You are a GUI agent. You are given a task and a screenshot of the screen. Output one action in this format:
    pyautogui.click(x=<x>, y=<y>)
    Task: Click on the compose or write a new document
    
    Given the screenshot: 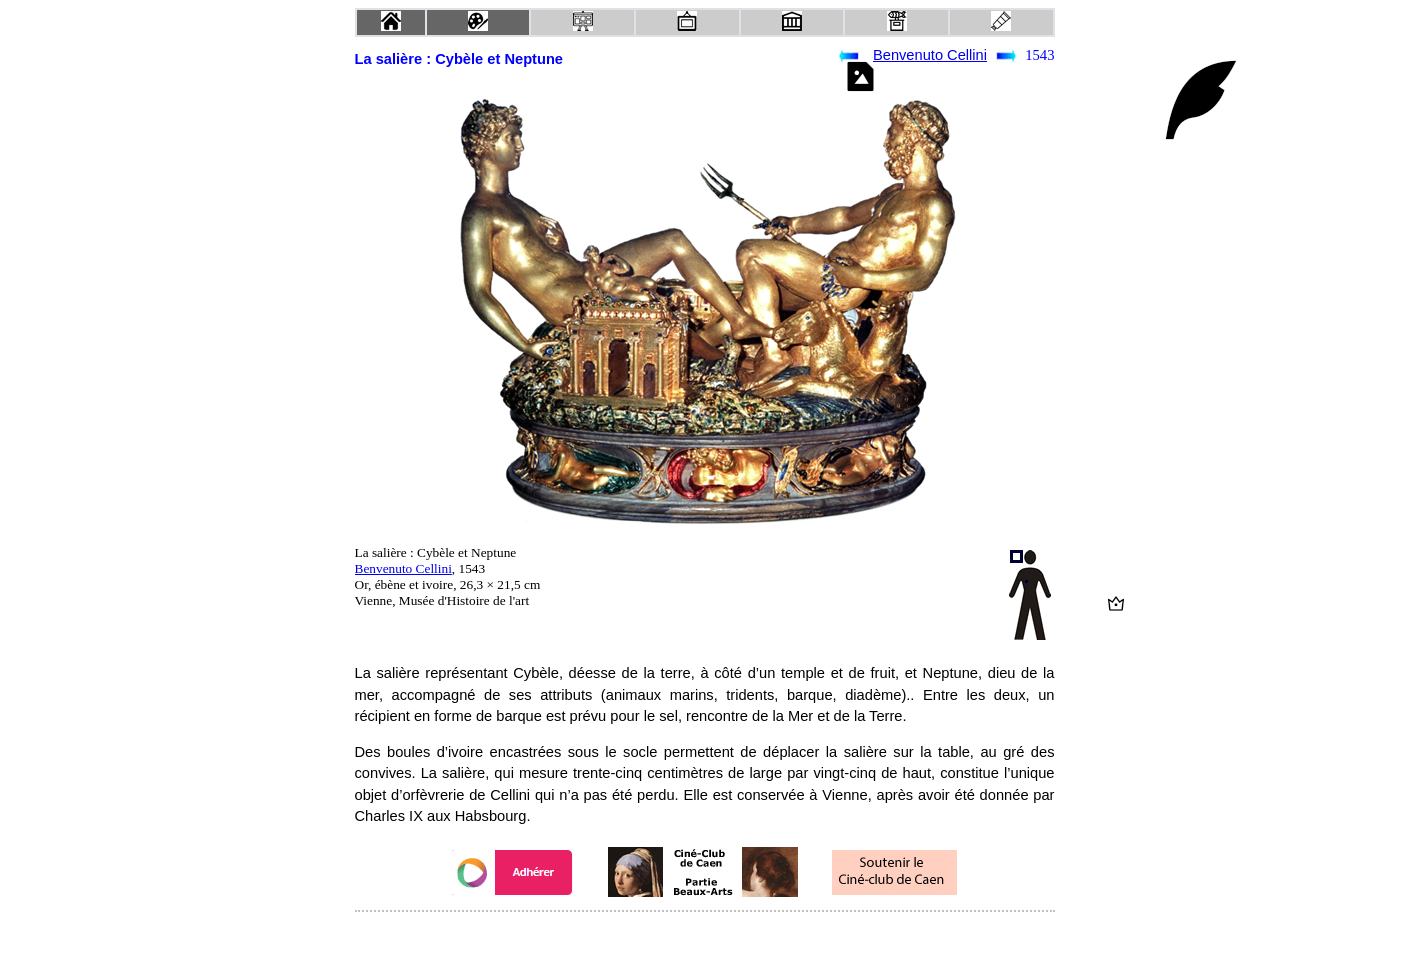 What is the action you would take?
    pyautogui.click(x=1201, y=100)
    